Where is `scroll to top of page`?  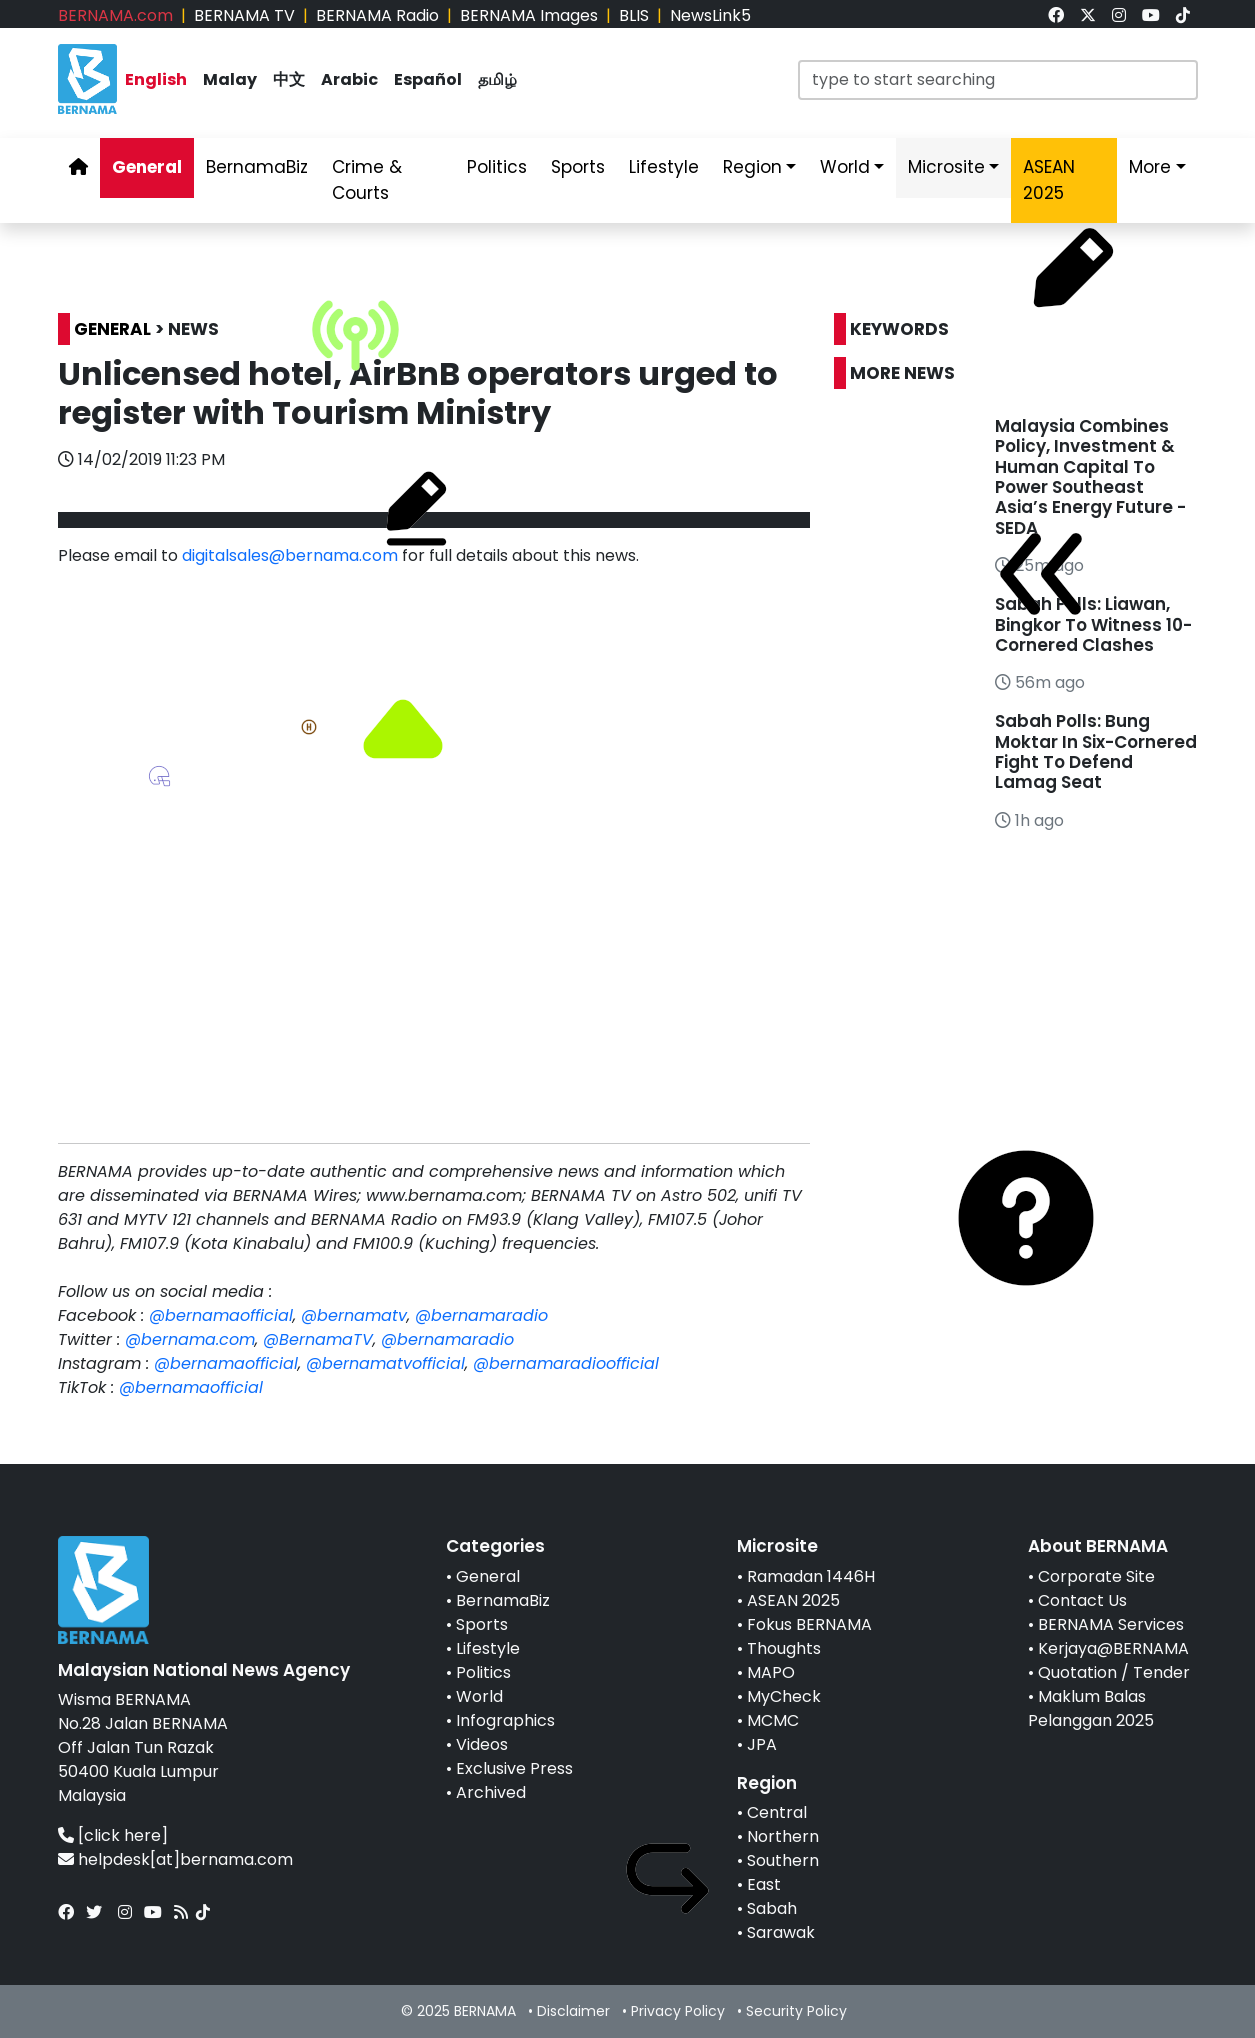 scroll to top of page is located at coordinates (403, 732).